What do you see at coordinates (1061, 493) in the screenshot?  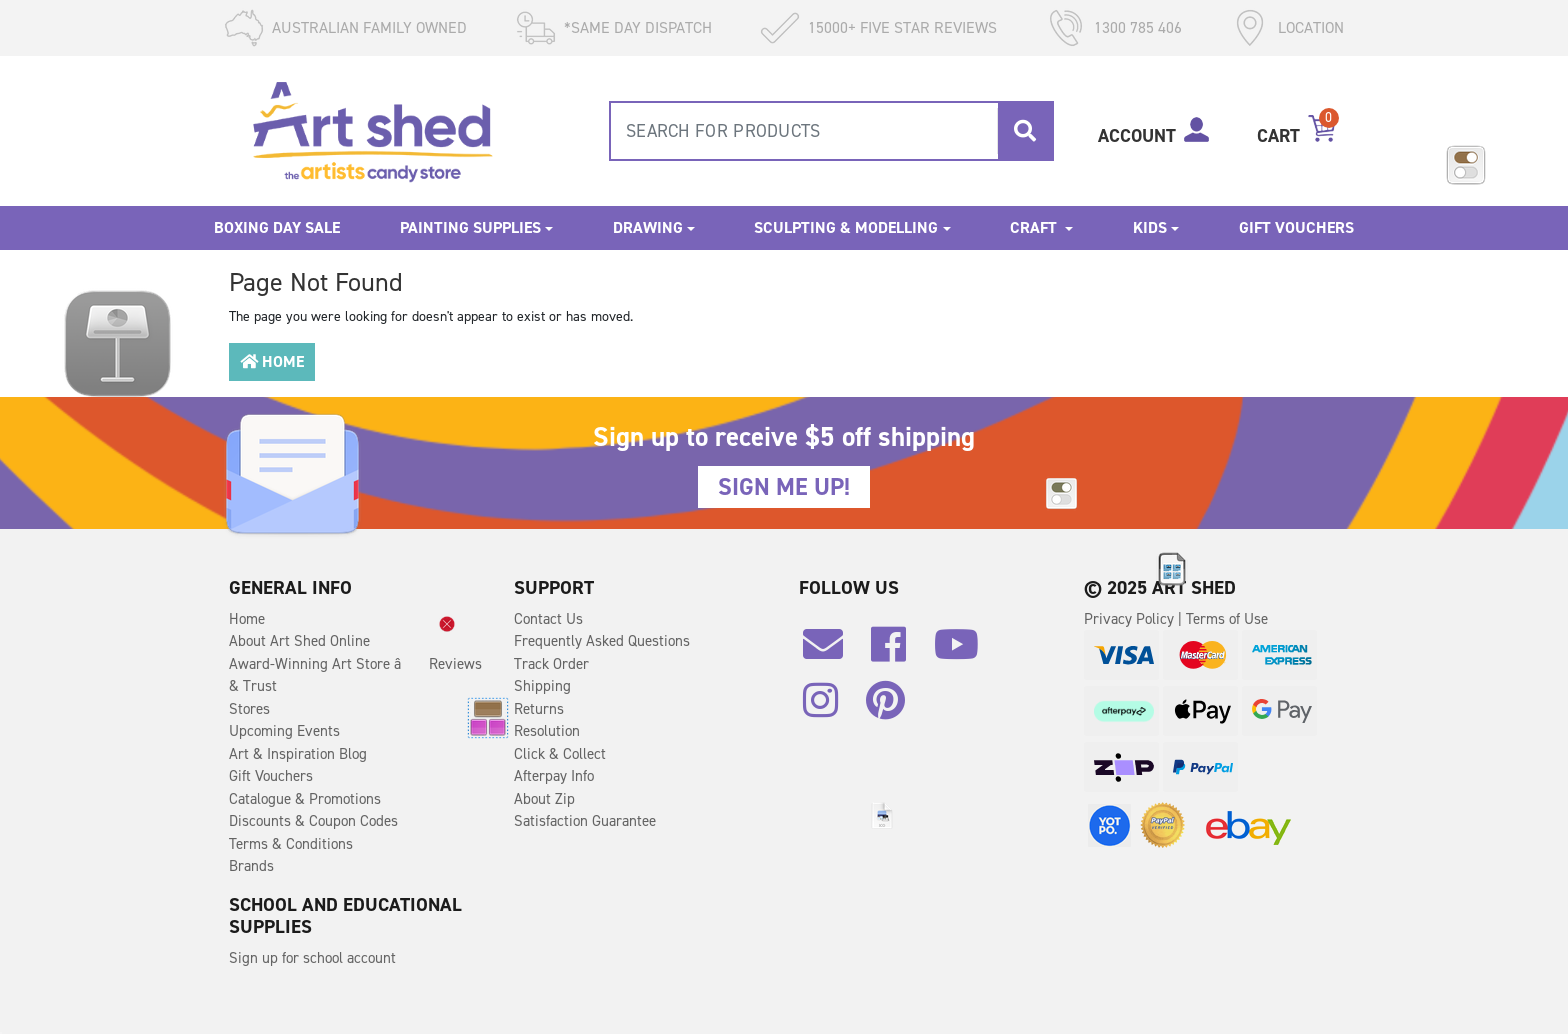 I see `open system settings or preferences` at bounding box center [1061, 493].